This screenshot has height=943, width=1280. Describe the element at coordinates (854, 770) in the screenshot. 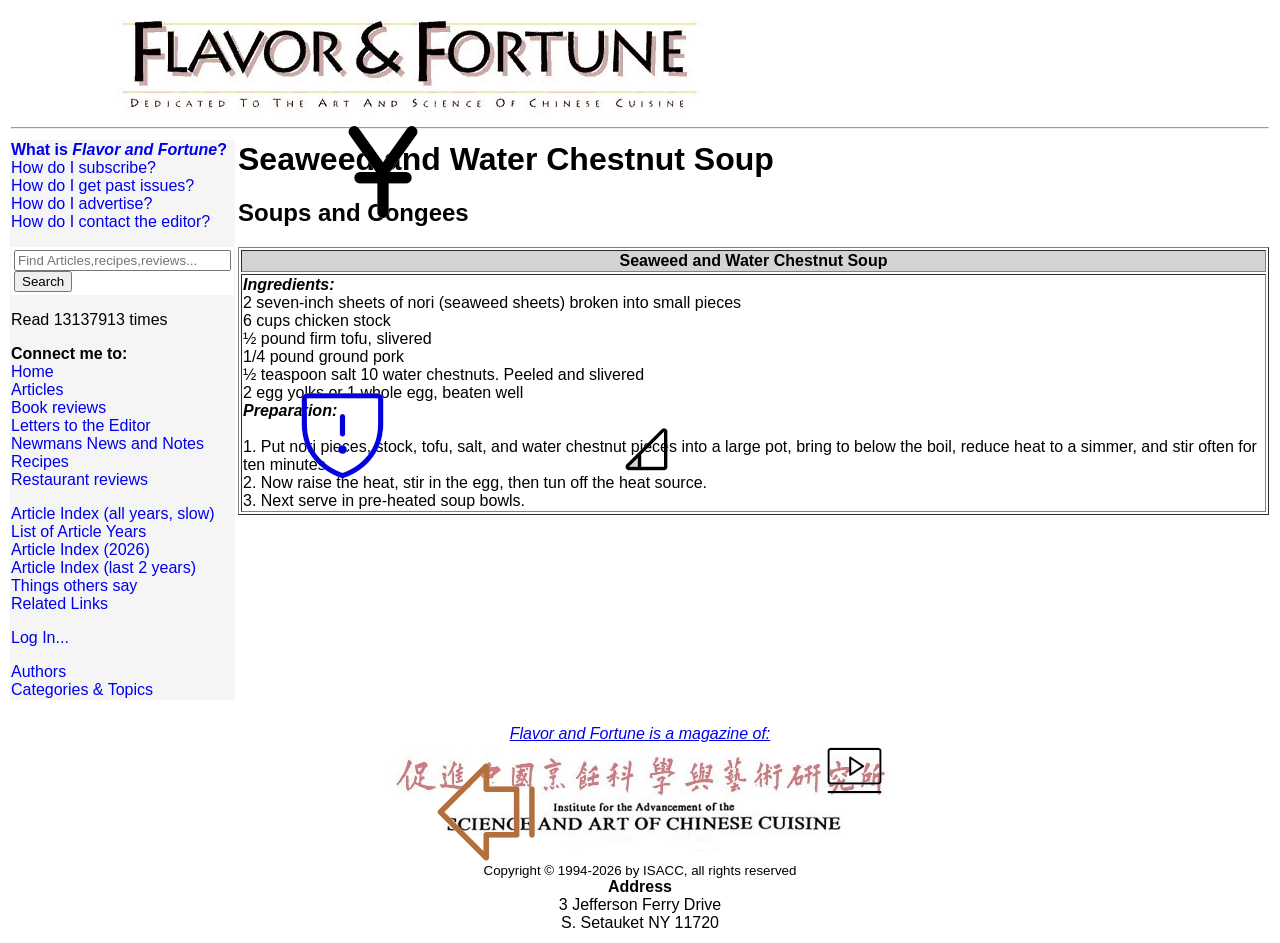

I see `play or watch a video` at that location.